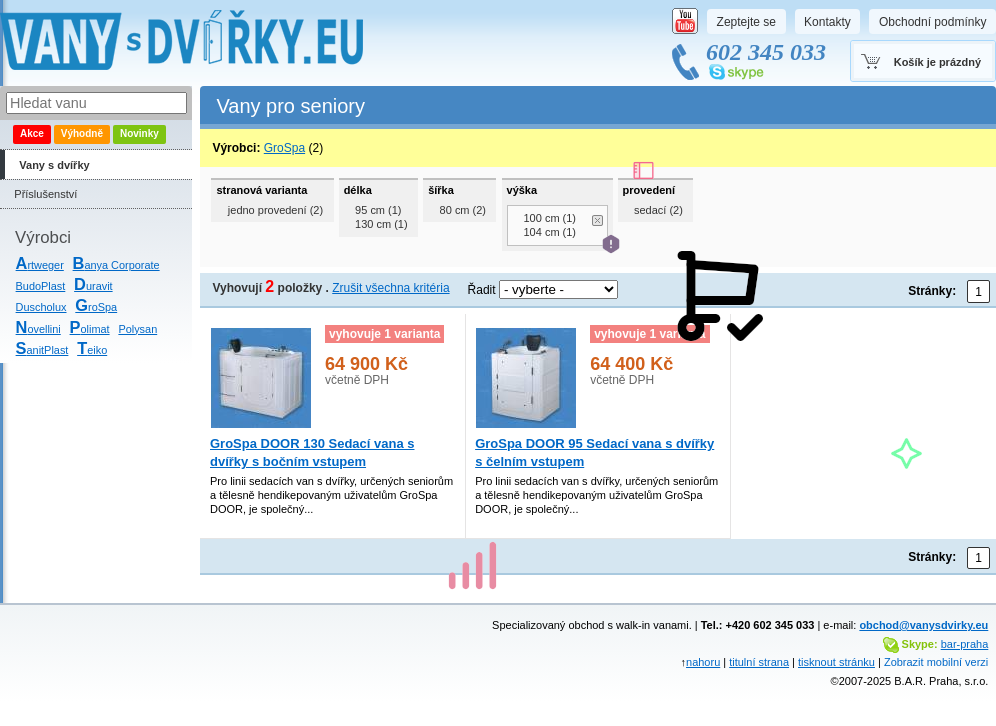  Describe the element at coordinates (472, 565) in the screenshot. I see `indicates full signal strength` at that location.